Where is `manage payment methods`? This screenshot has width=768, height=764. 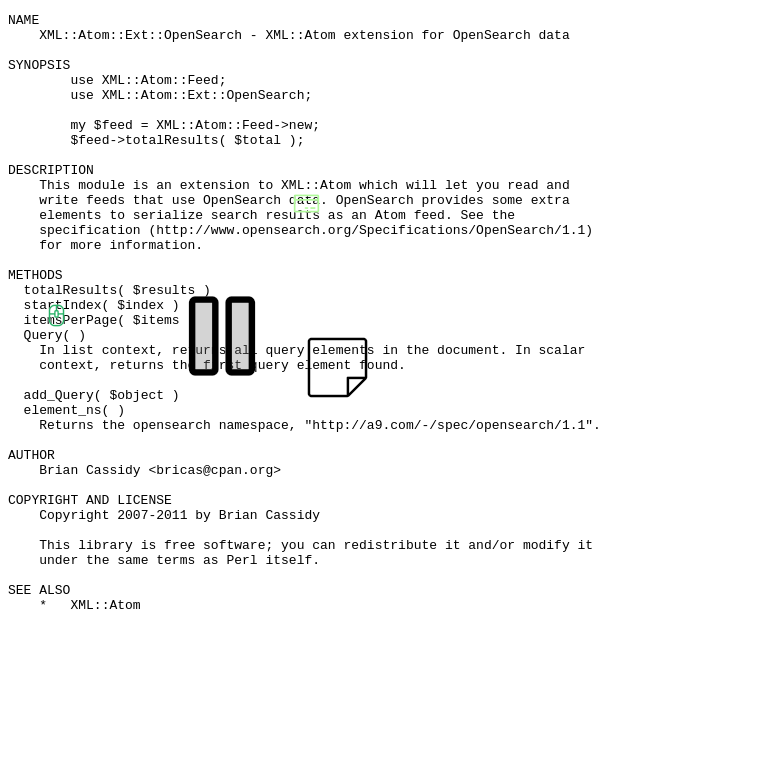 manage payment methods is located at coordinates (306, 203).